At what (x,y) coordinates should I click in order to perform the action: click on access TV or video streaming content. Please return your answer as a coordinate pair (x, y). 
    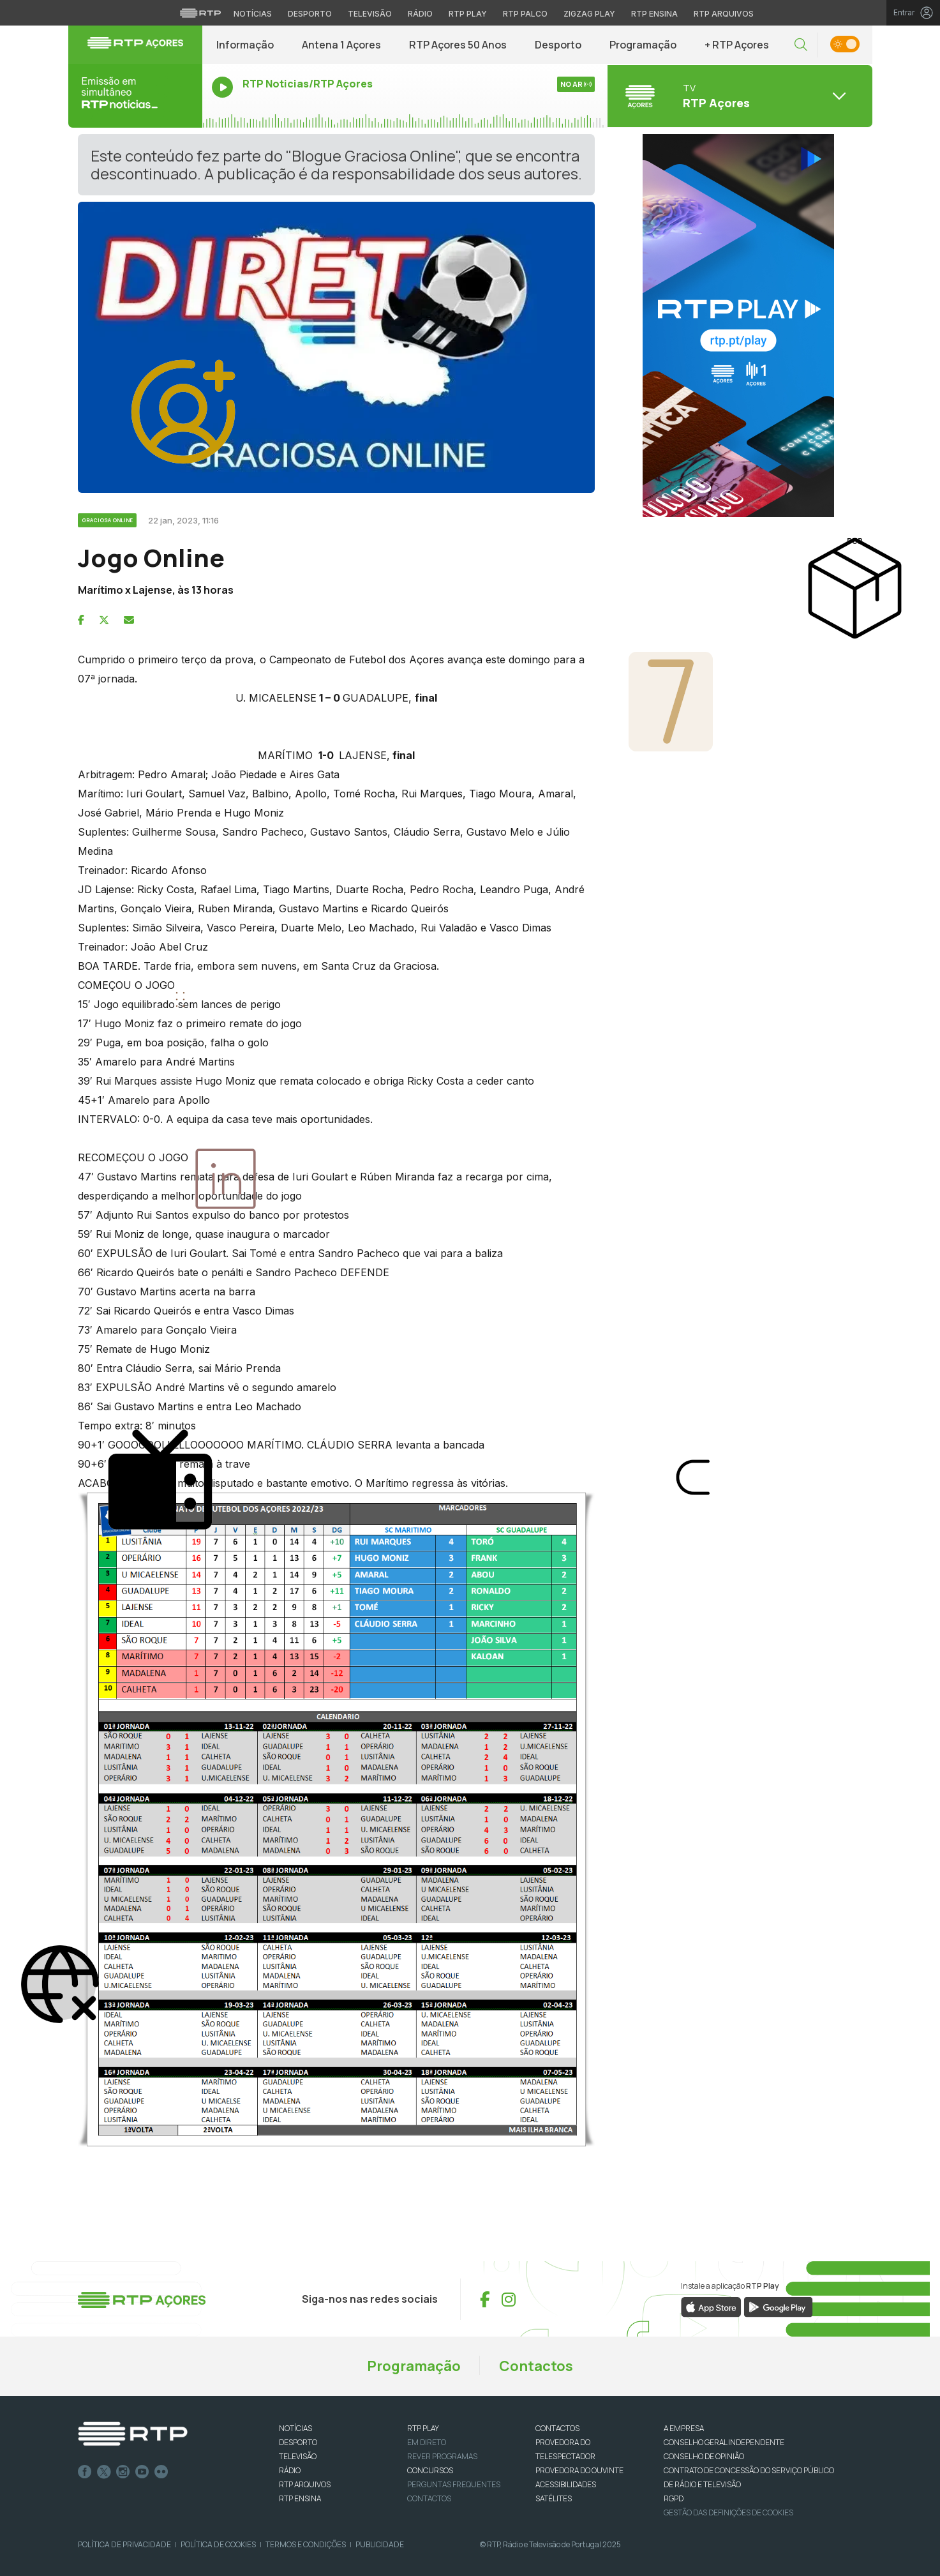
    Looking at the image, I should click on (160, 1486).